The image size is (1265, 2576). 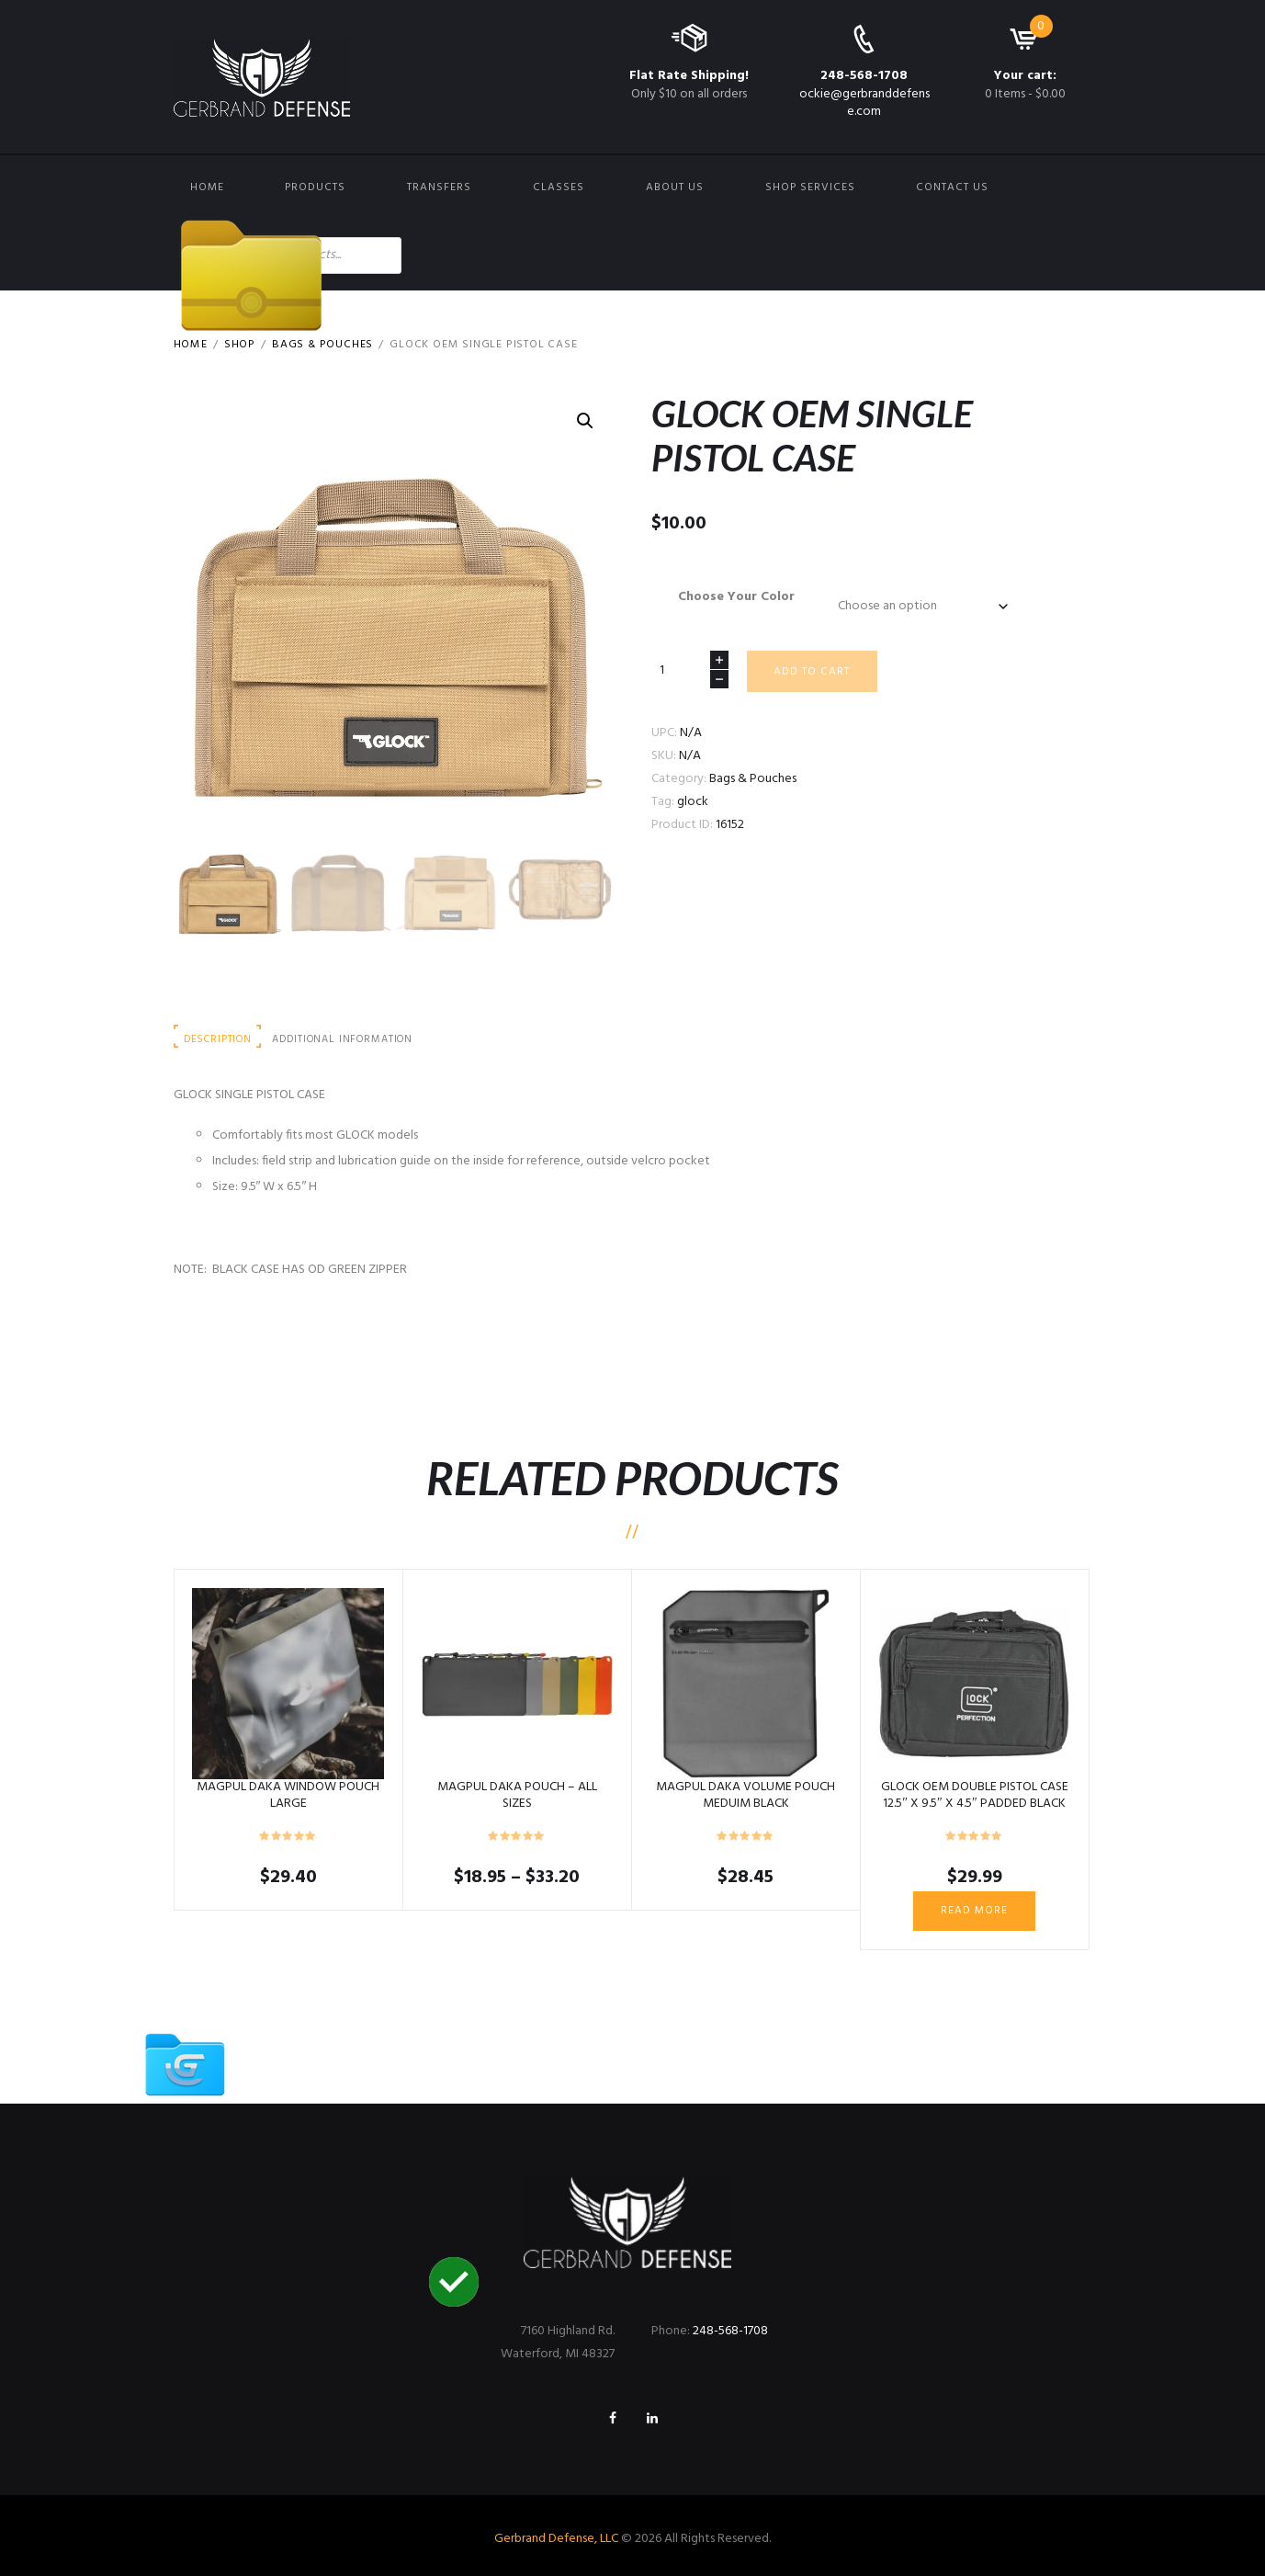 What do you see at coordinates (454, 2282) in the screenshot?
I see `confirm or approve an action` at bounding box center [454, 2282].